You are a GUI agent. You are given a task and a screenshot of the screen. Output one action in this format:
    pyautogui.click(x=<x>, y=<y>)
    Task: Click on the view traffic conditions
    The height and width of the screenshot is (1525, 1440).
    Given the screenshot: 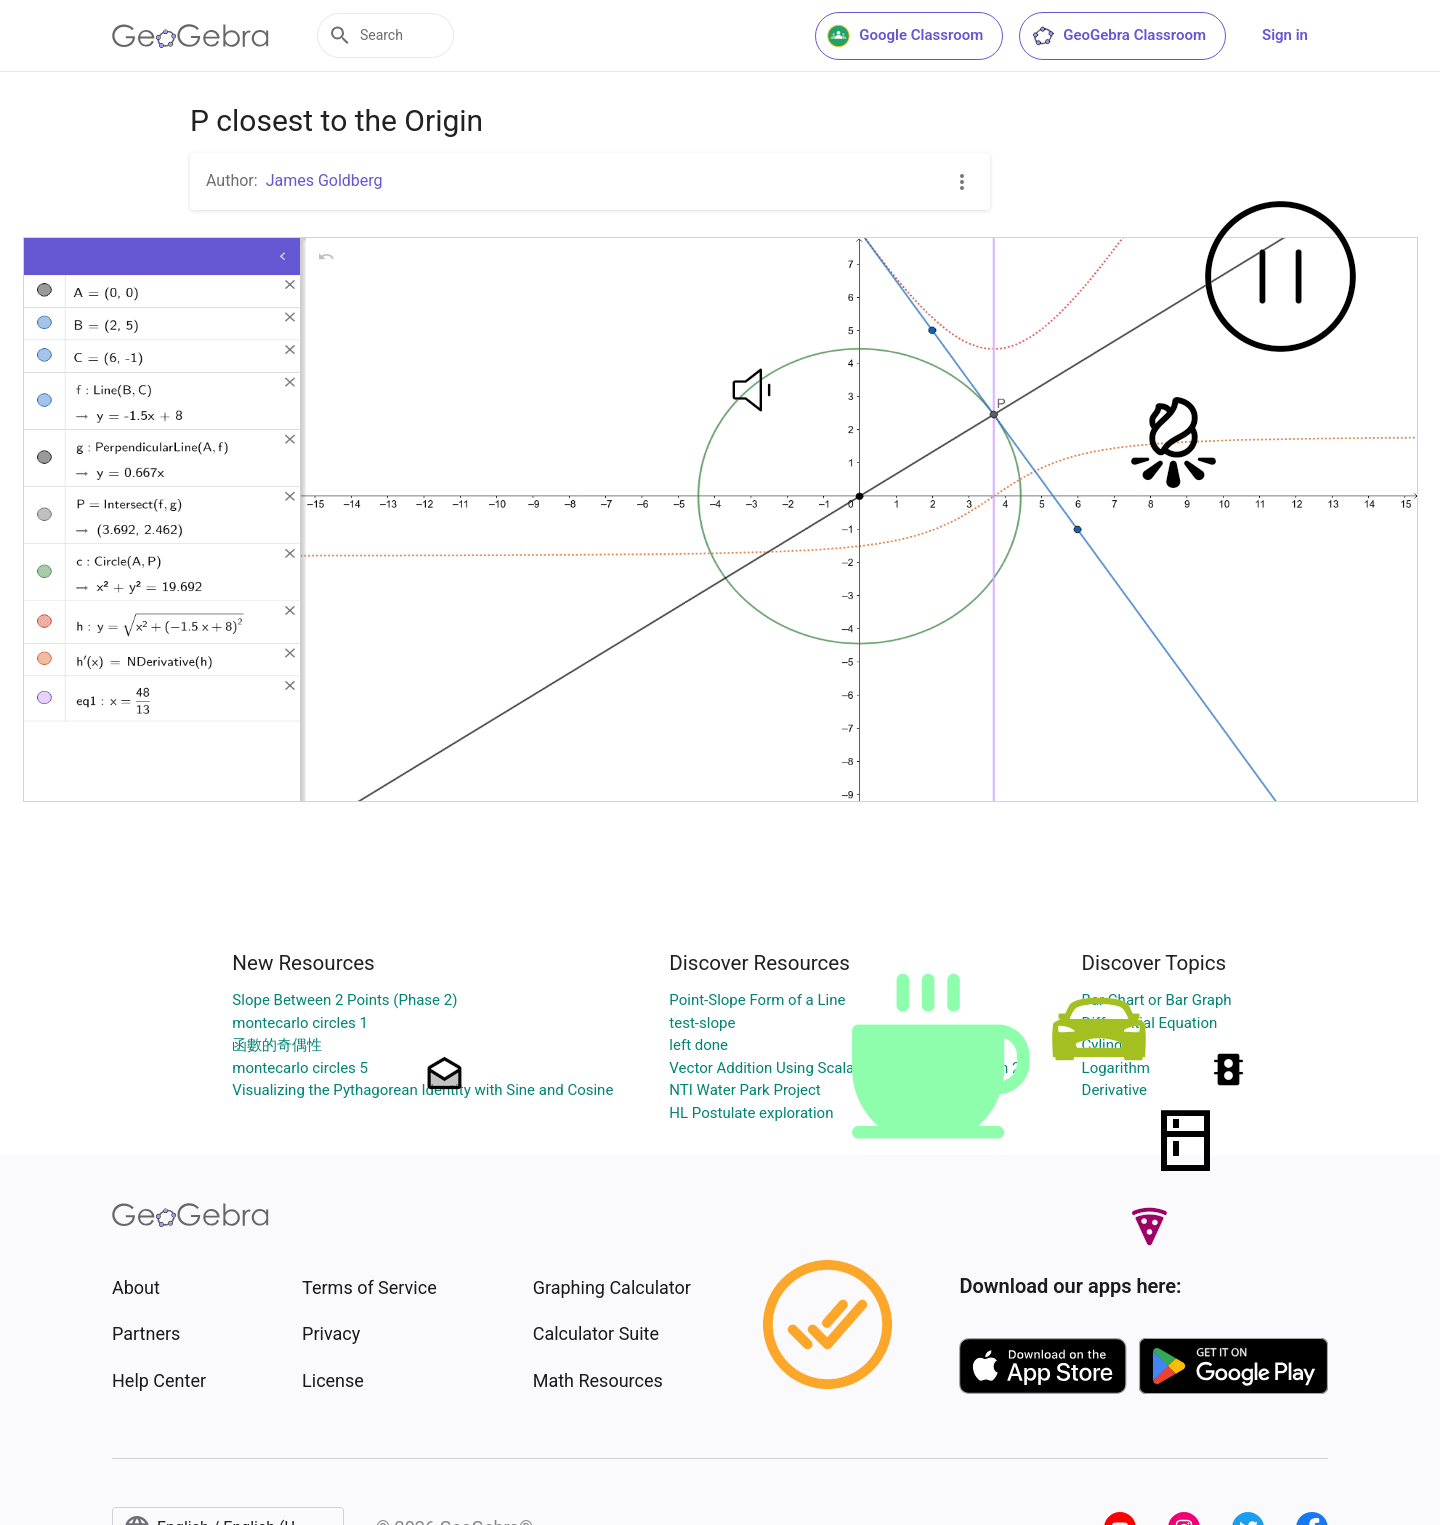 What is the action you would take?
    pyautogui.click(x=1228, y=1069)
    